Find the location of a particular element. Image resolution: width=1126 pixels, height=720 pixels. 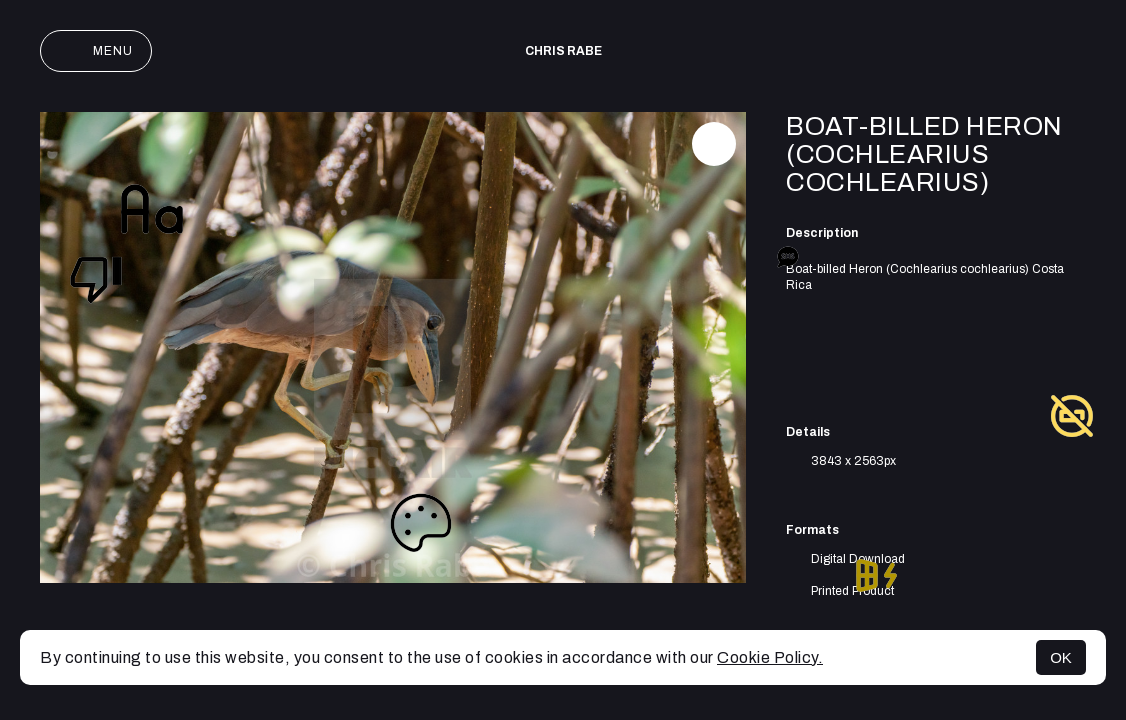

dislike or downvote content is located at coordinates (96, 278).